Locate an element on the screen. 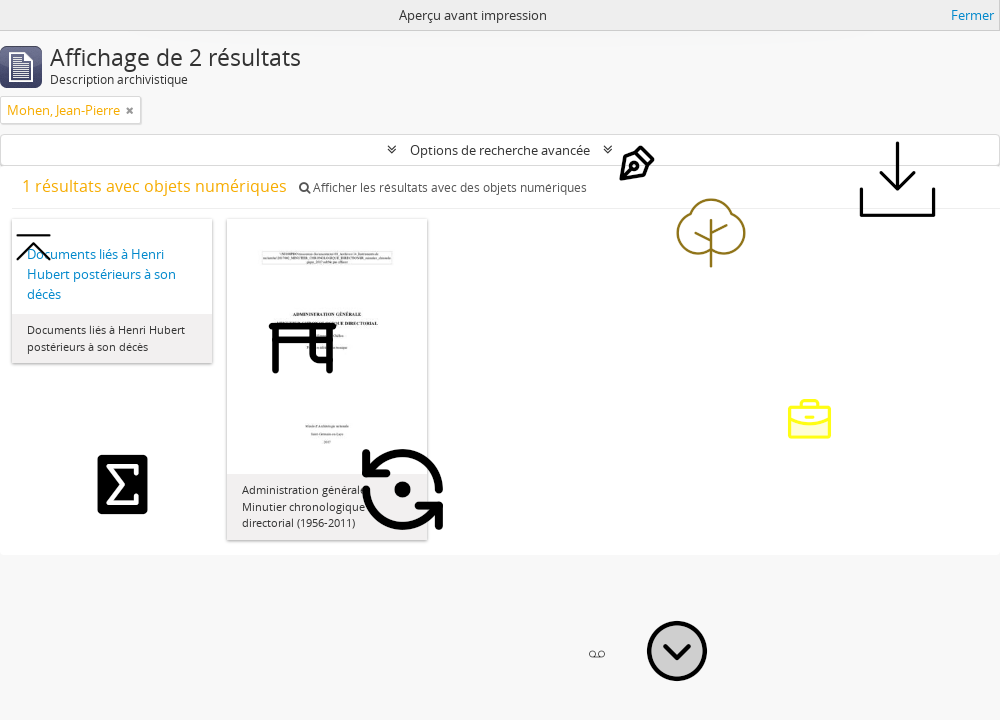 The image size is (1000, 720). access your voicemail messages is located at coordinates (597, 654).